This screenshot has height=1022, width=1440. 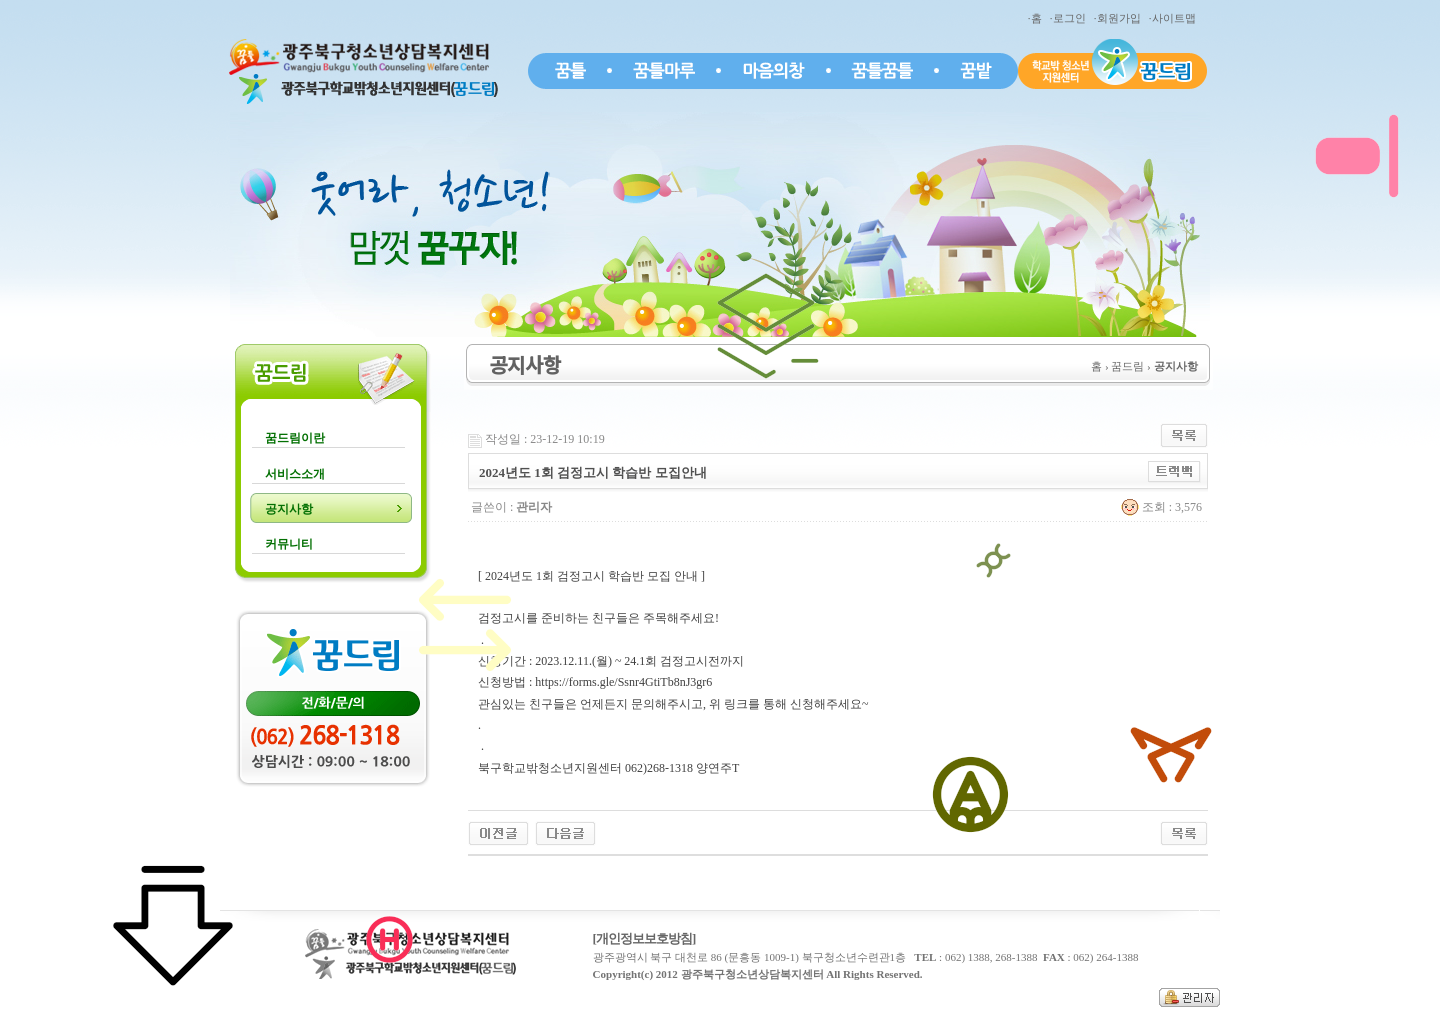 What do you see at coordinates (465, 625) in the screenshot?
I see `swap or exchange items` at bounding box center [465, 625].